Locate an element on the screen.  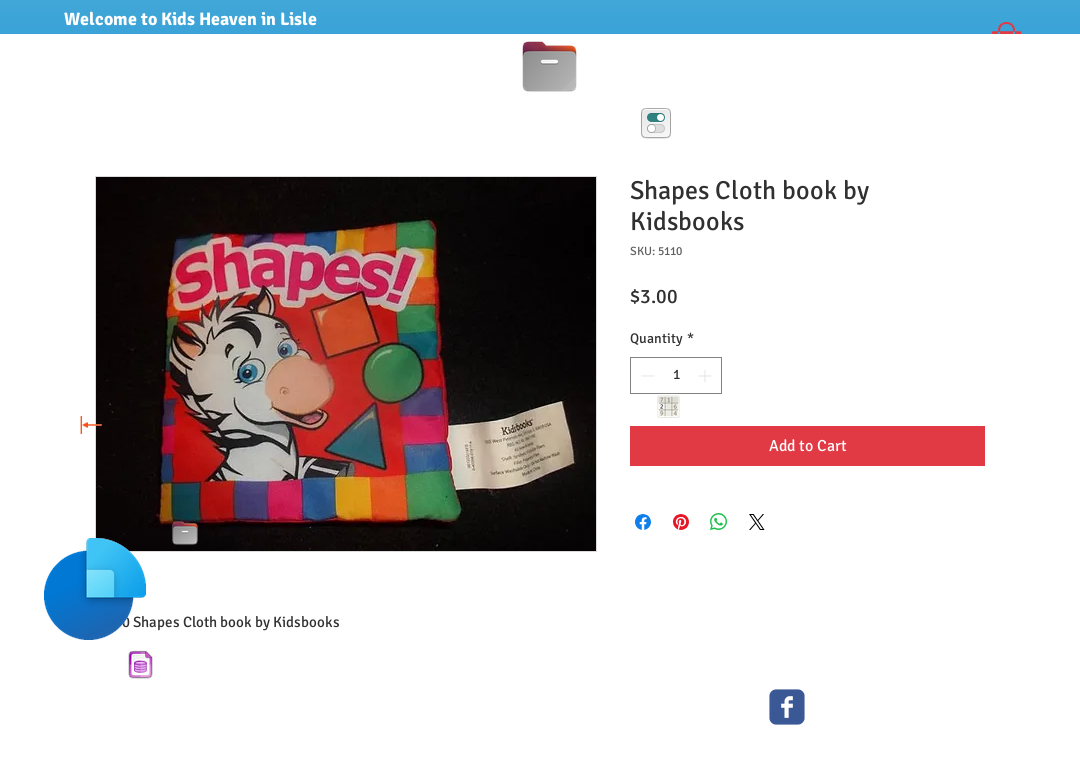
launch the sudoku puzzle game is located at coordinates (668, 406).